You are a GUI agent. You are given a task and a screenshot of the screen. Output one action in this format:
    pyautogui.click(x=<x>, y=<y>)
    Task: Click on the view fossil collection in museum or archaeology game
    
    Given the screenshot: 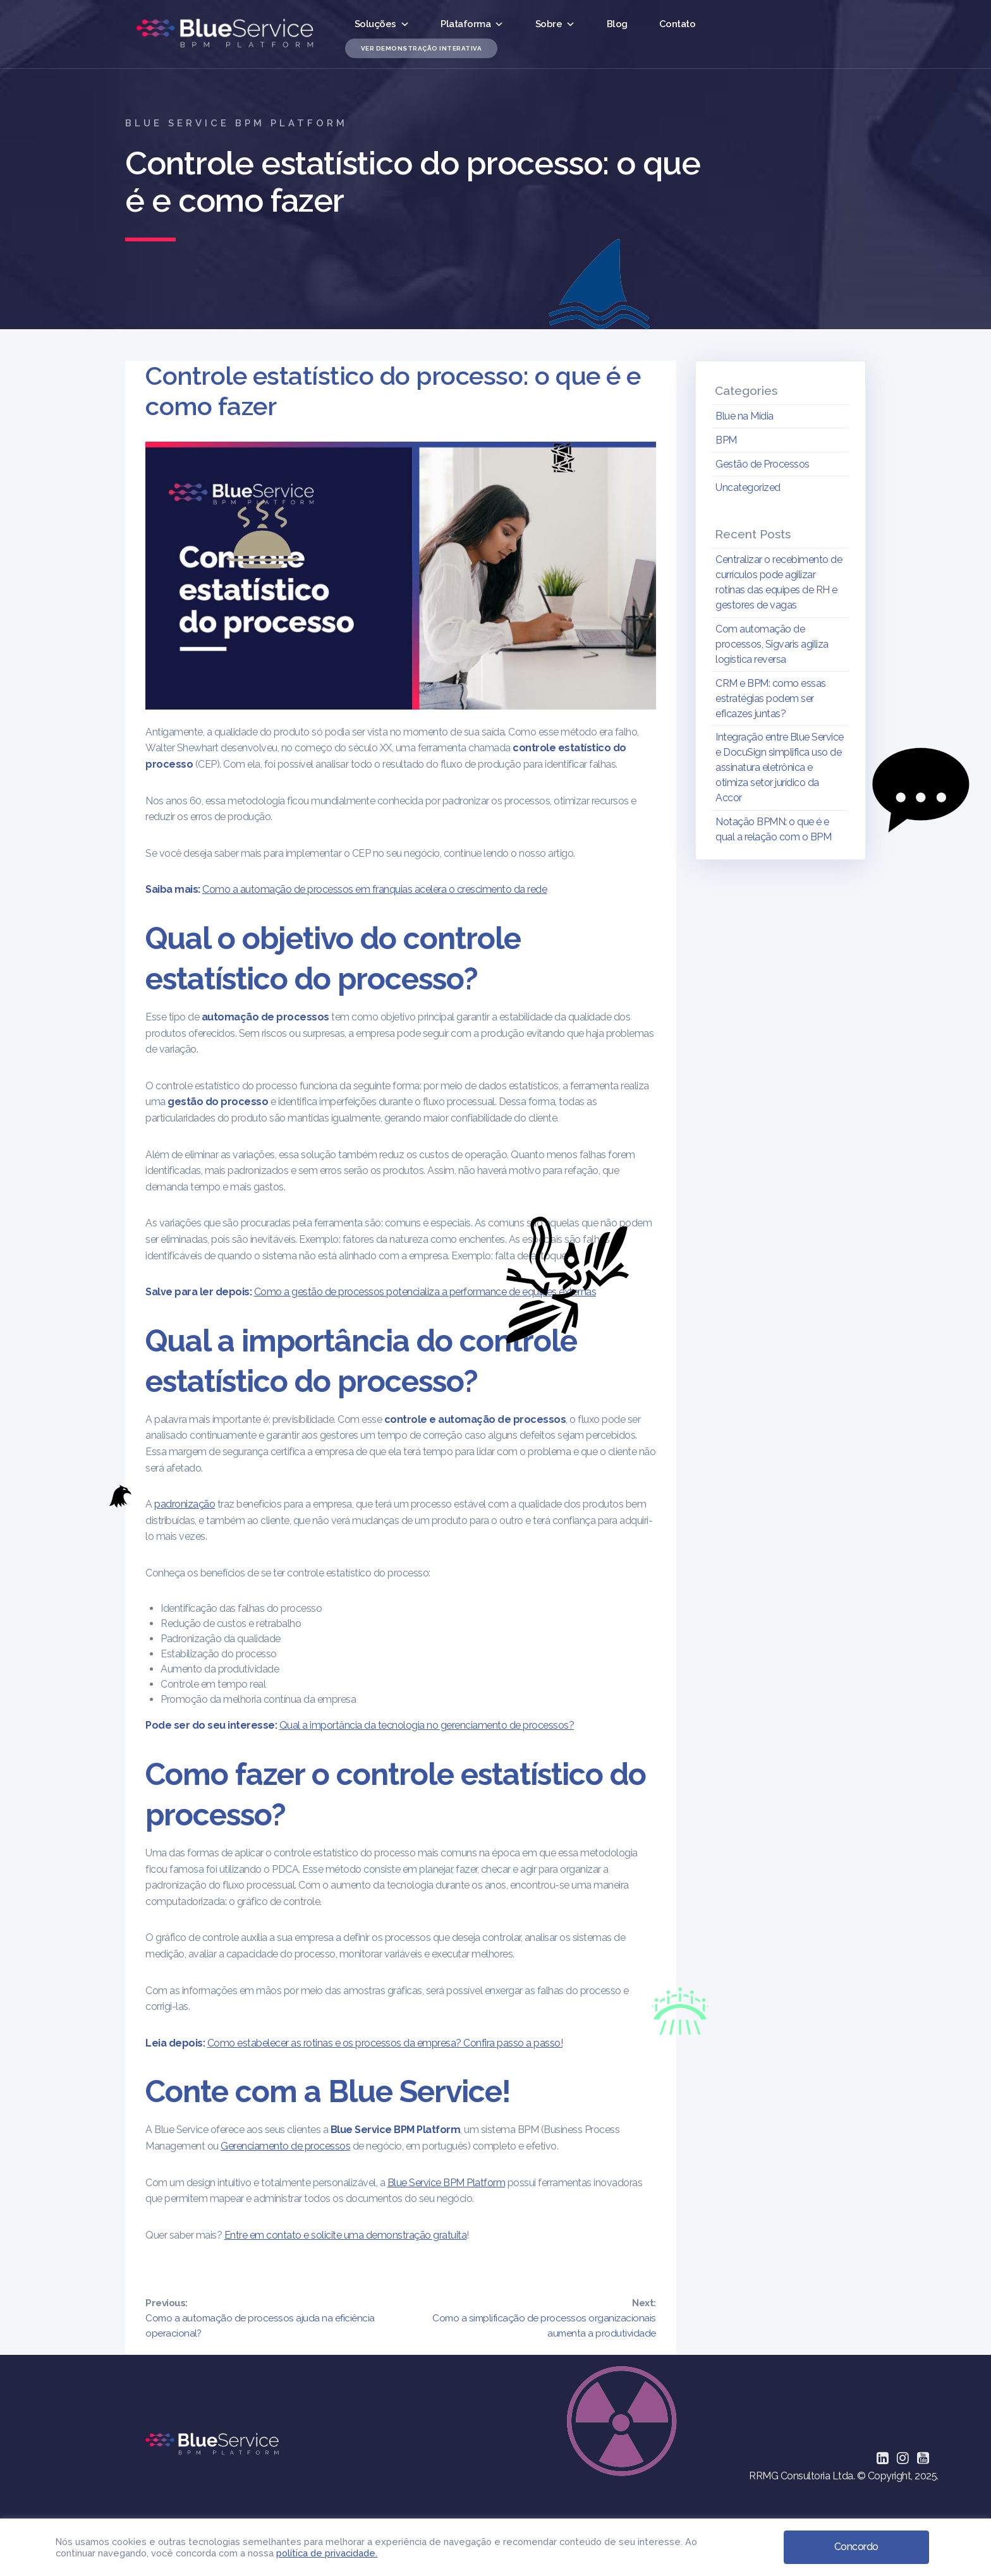 What is the action you would take?
    pyautogui.click(x=567, y=1281)
    